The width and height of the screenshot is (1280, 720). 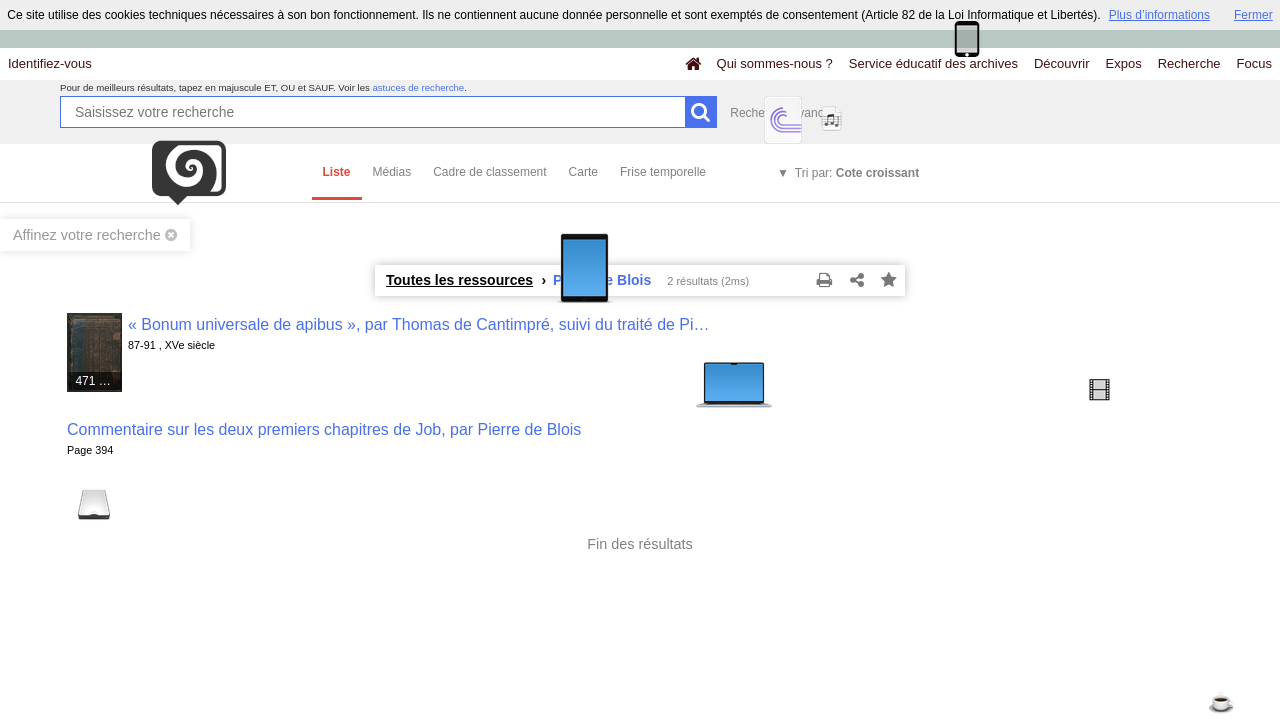 I want to click on access your movies folder in the sidebar, so click(x=1099, y=389).